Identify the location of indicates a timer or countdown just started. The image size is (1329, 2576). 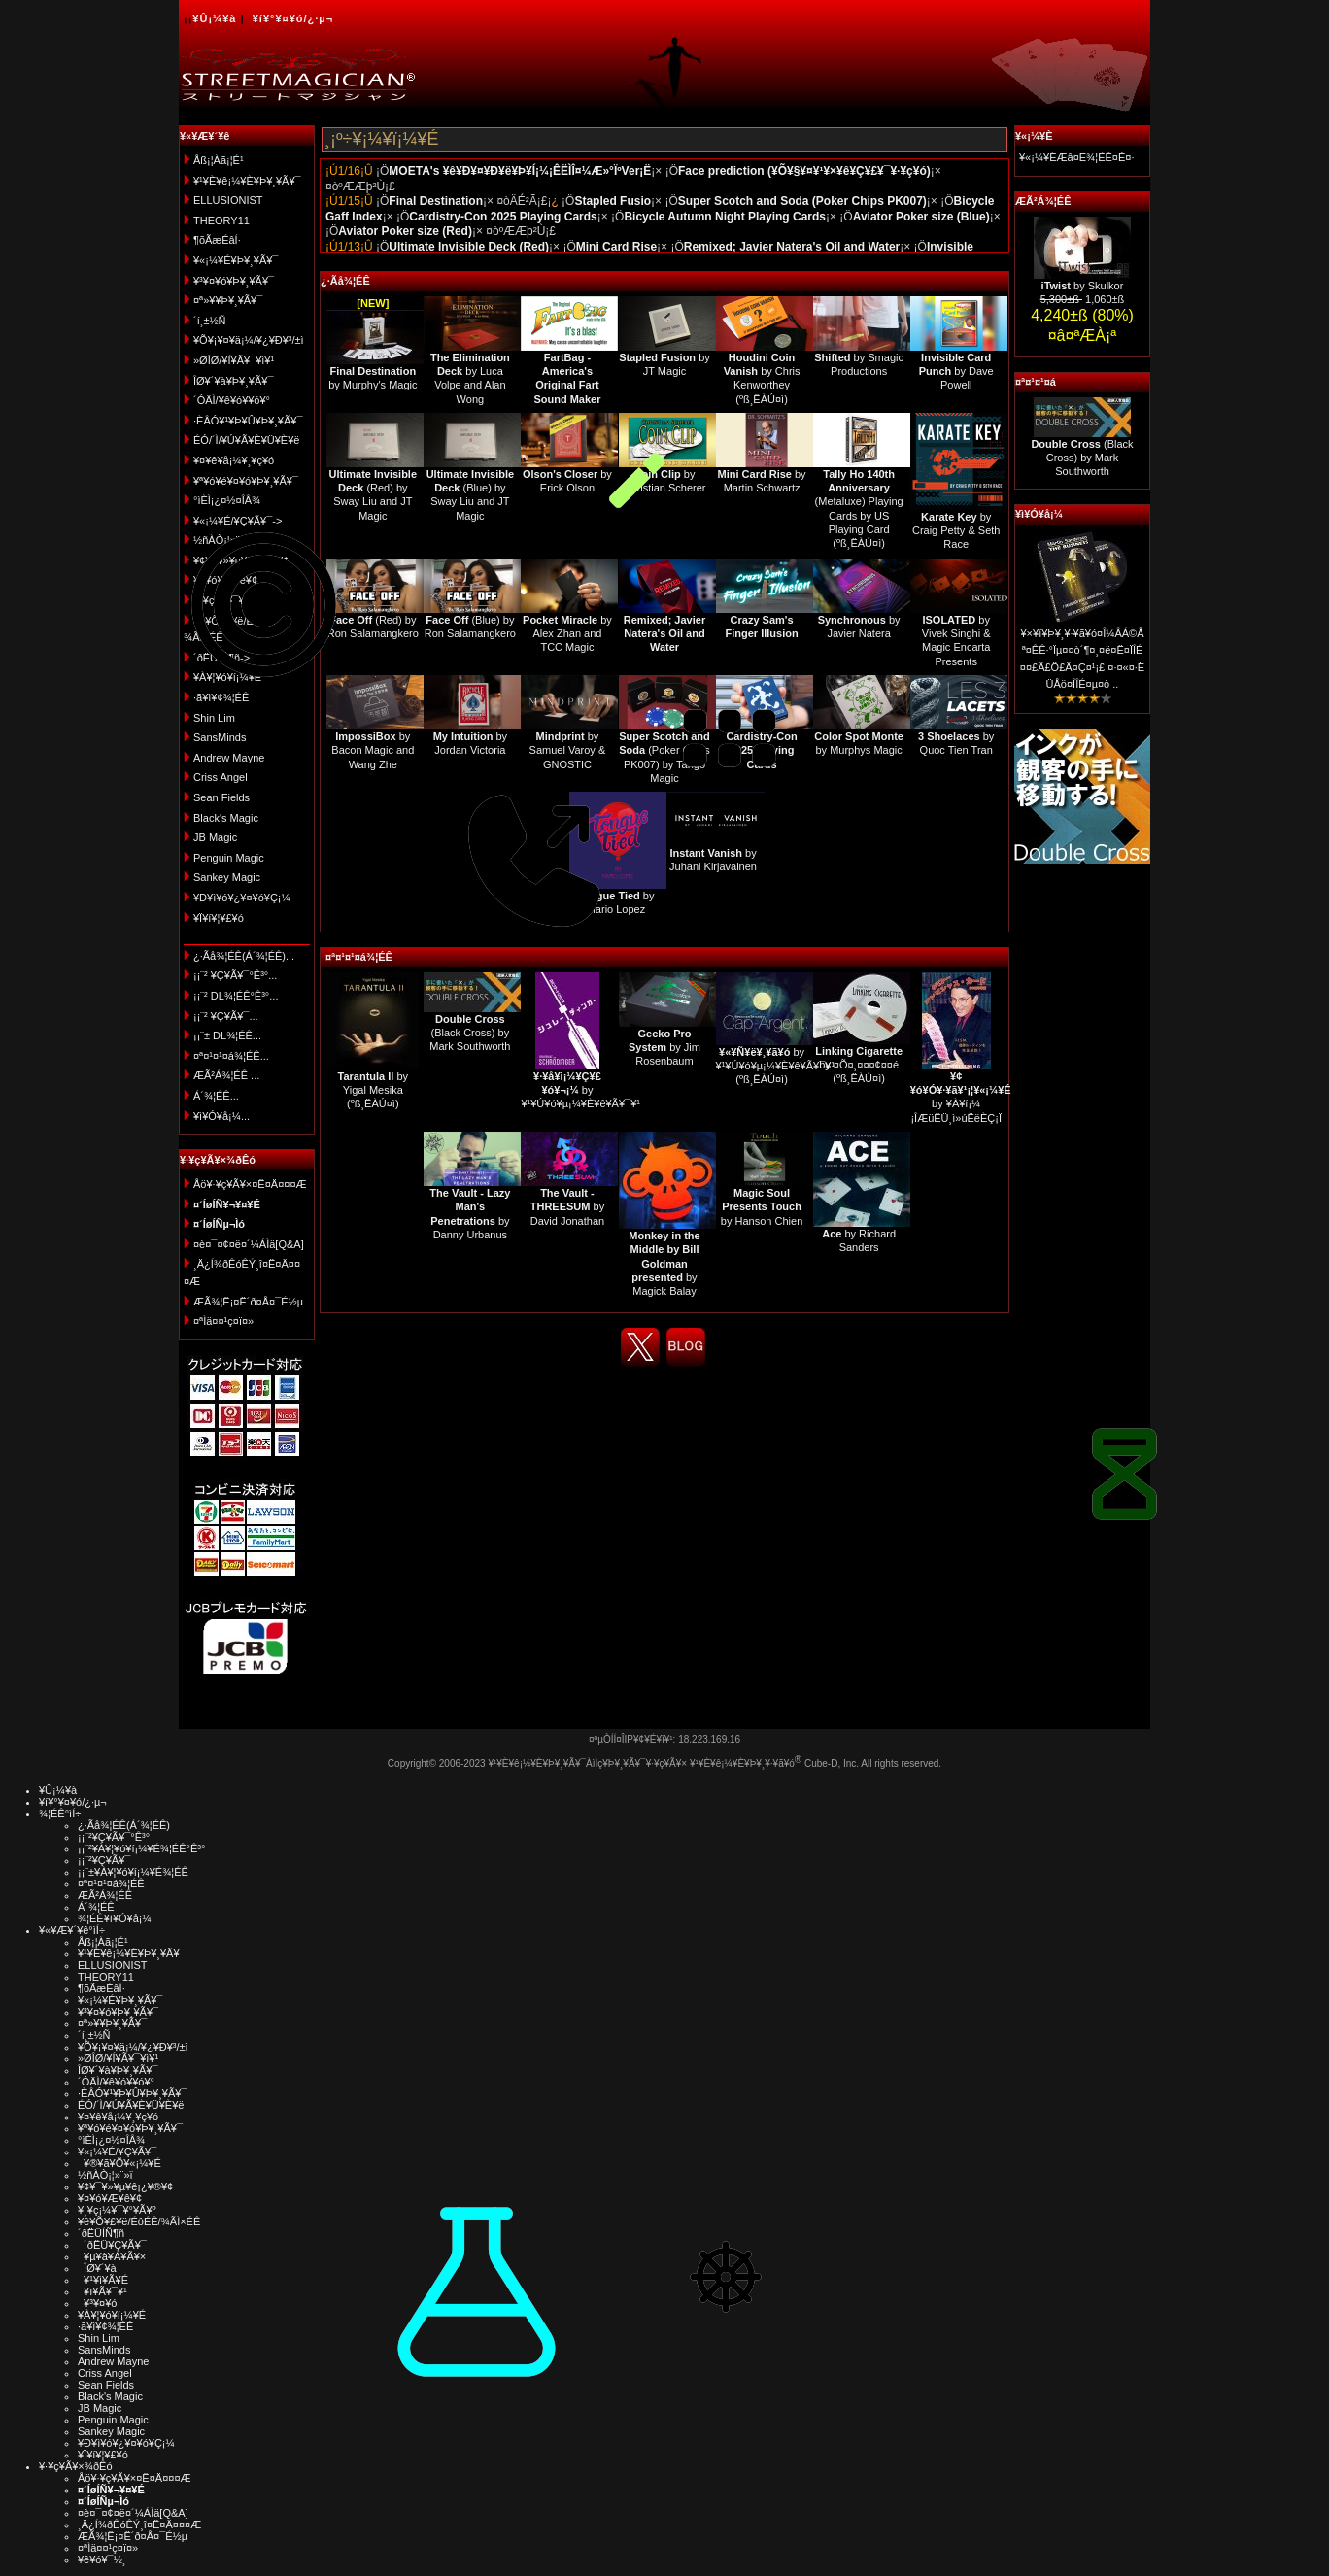
(1124, 1474).